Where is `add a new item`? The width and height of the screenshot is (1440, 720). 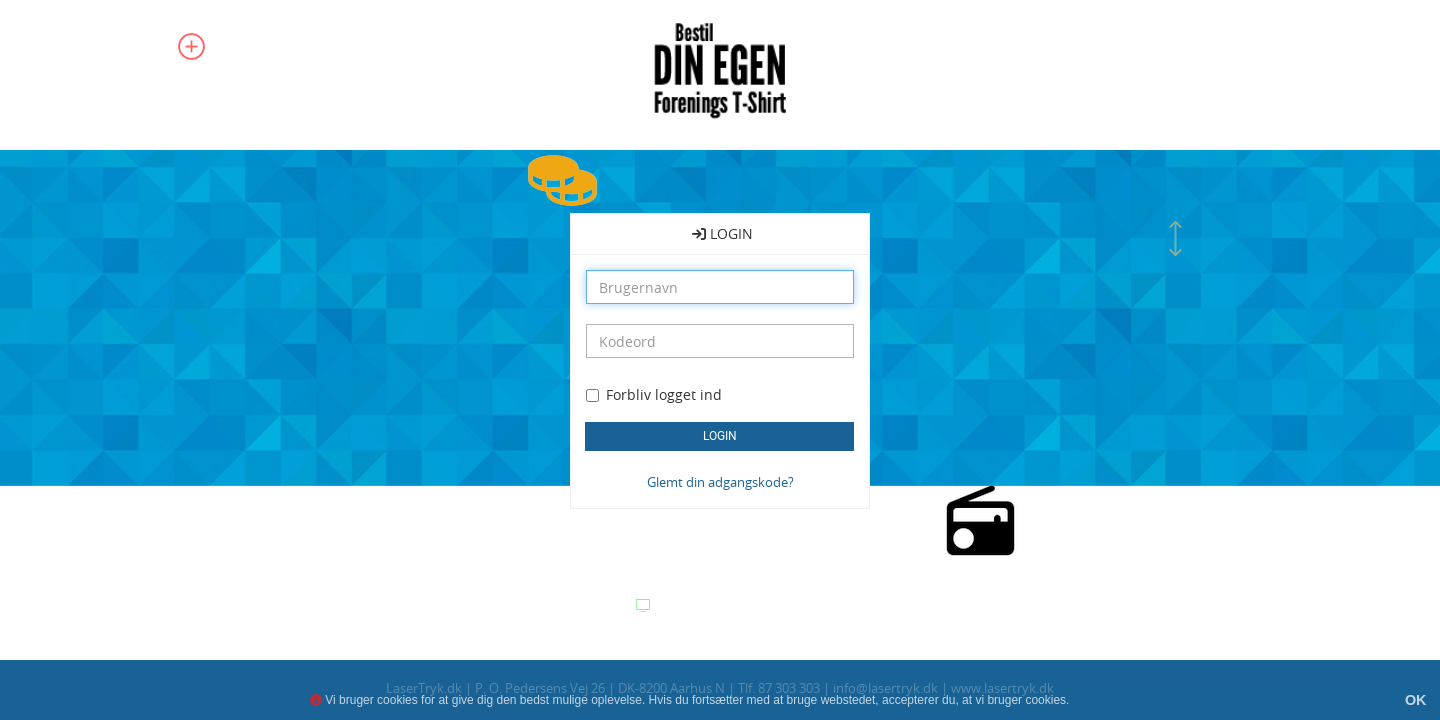 add a new item is located at coordinates (191, 46).